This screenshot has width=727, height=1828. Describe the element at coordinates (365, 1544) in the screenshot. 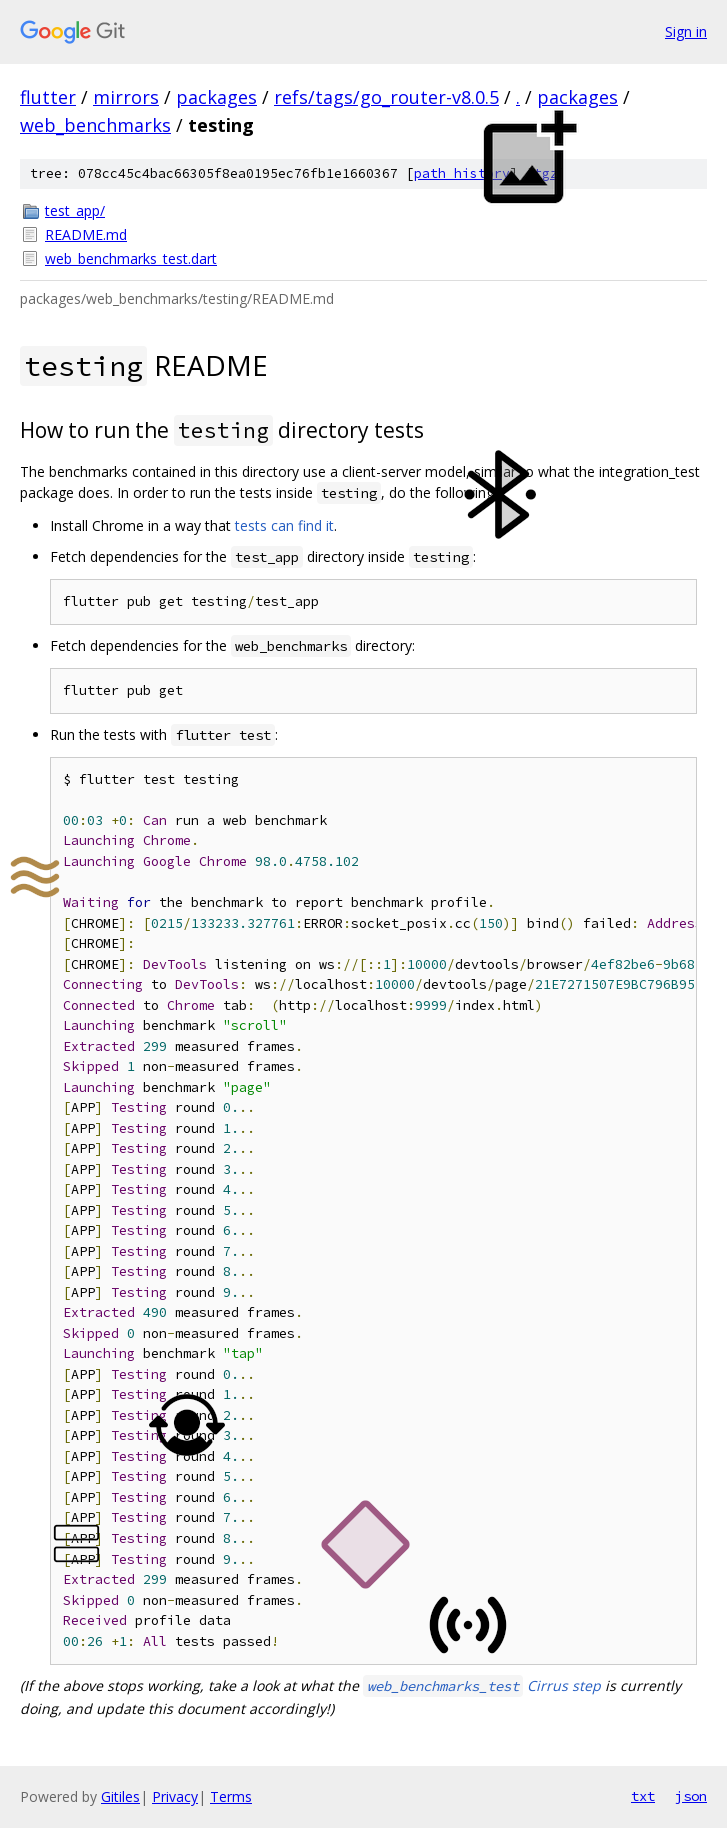

I see `indicates premium or pro membership status` at that location.